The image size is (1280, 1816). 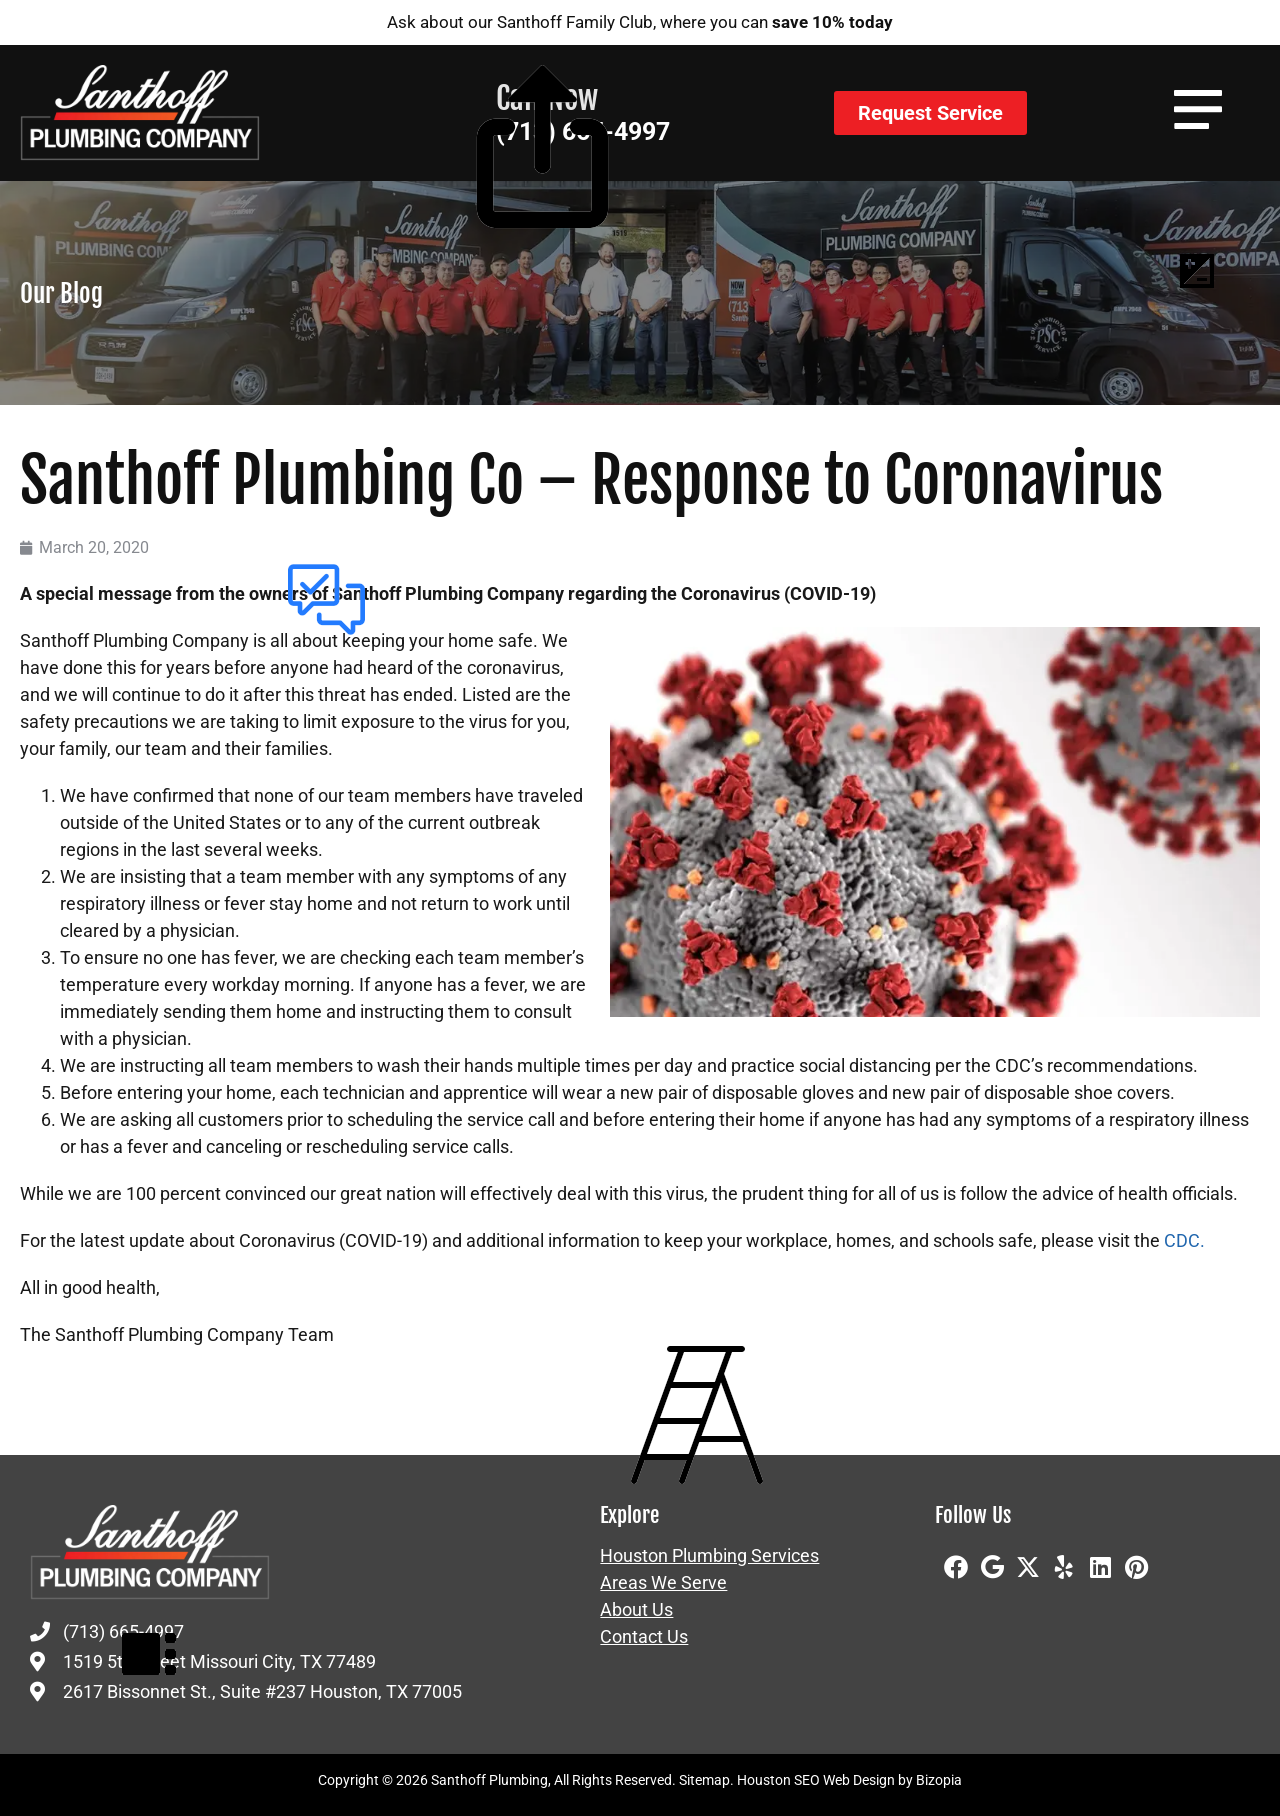 What do you see at coordinates (149, 1654) in the screenshot?
I see `toggle sidebar panel visibility` at bounding box center [149, 1654].